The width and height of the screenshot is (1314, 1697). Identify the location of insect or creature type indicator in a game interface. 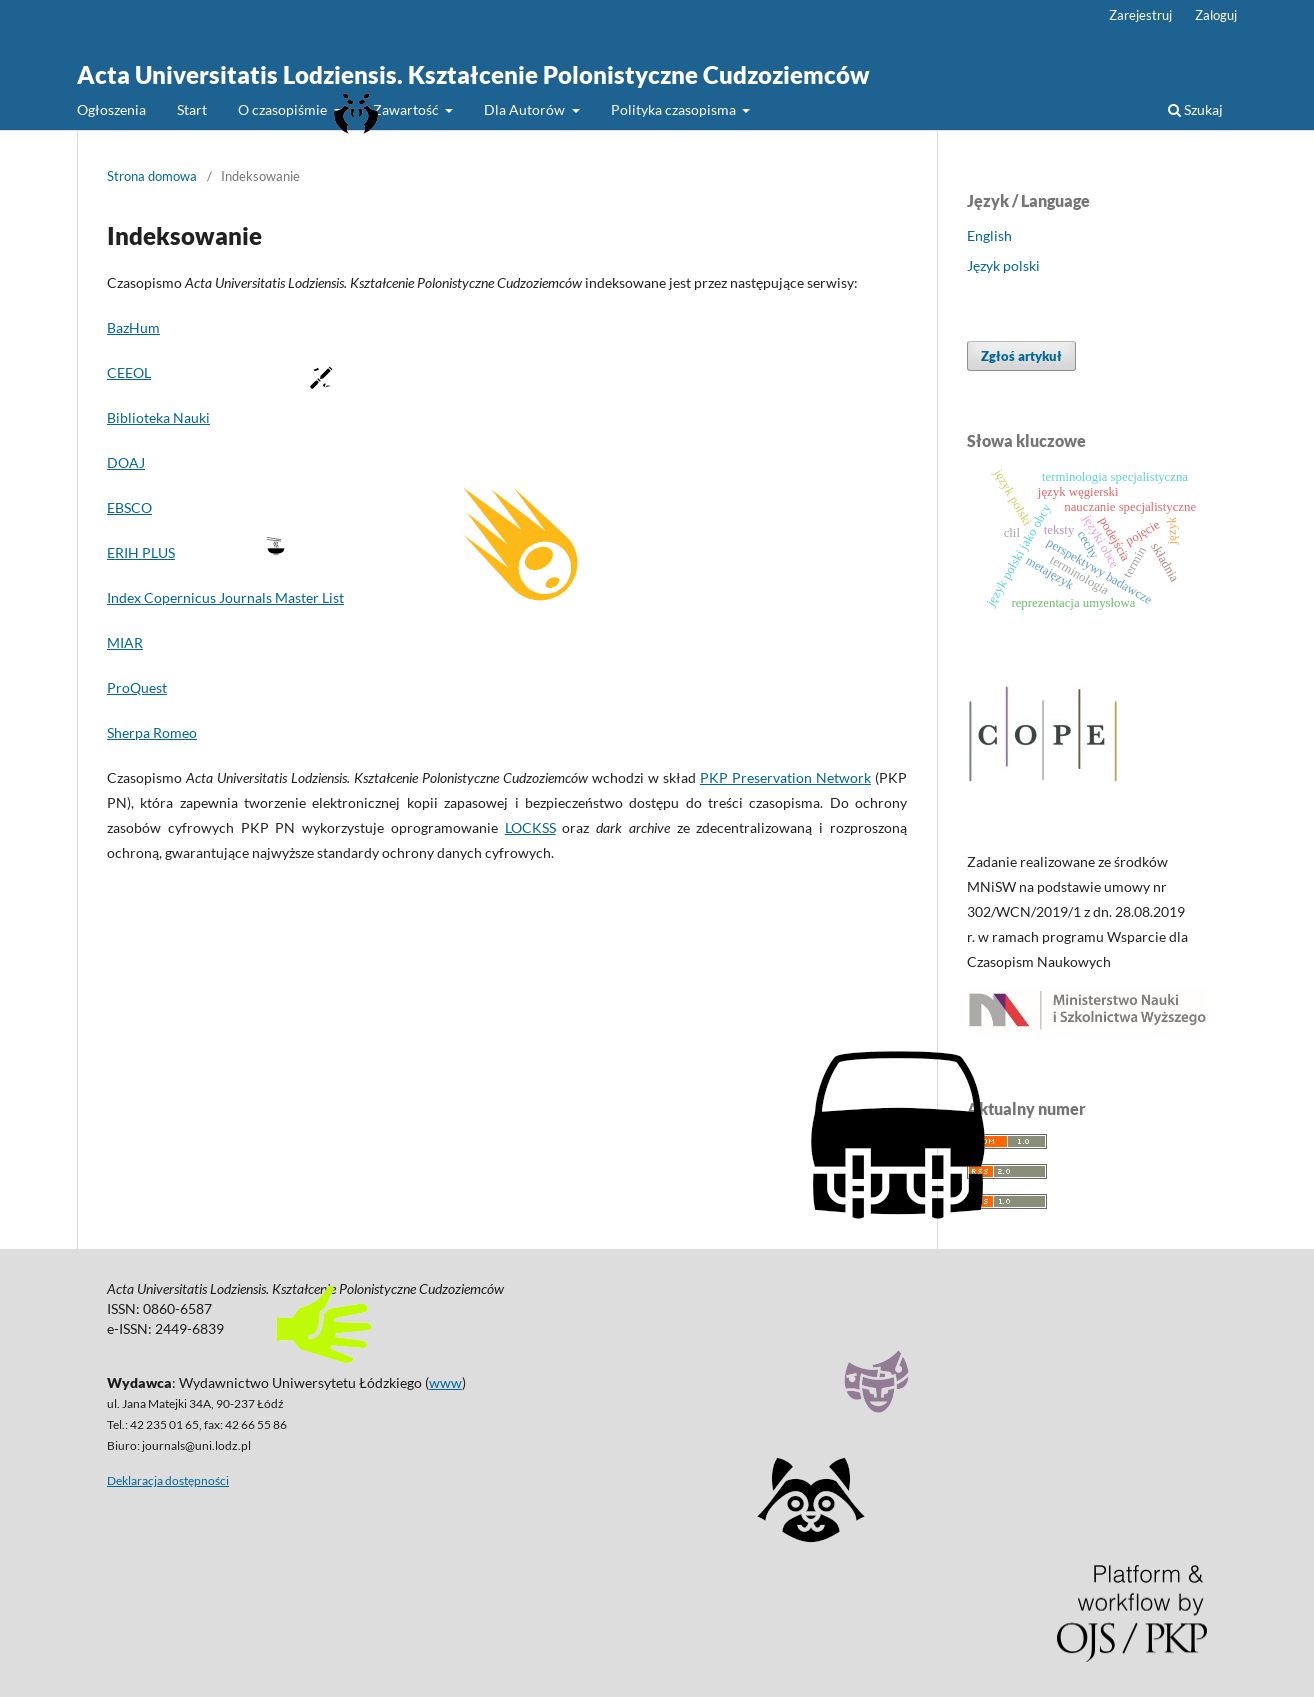
(356, 113).